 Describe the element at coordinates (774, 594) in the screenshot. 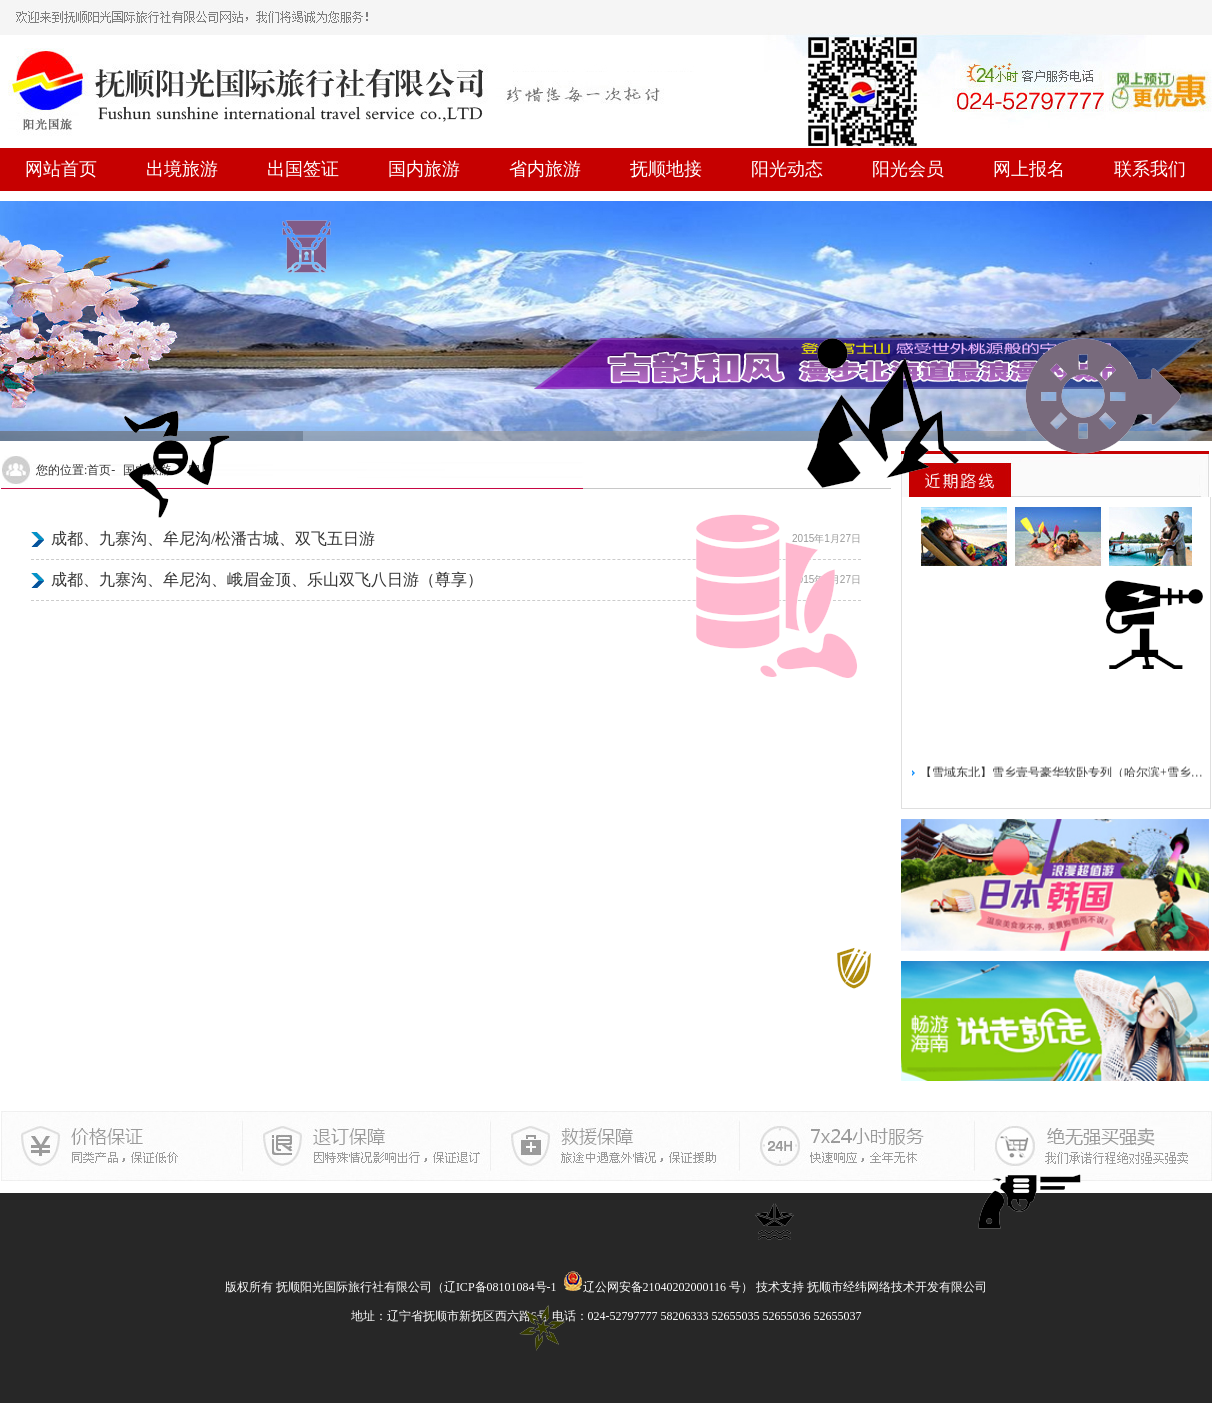

I see `indicates a leaking or damaged container` at that location.